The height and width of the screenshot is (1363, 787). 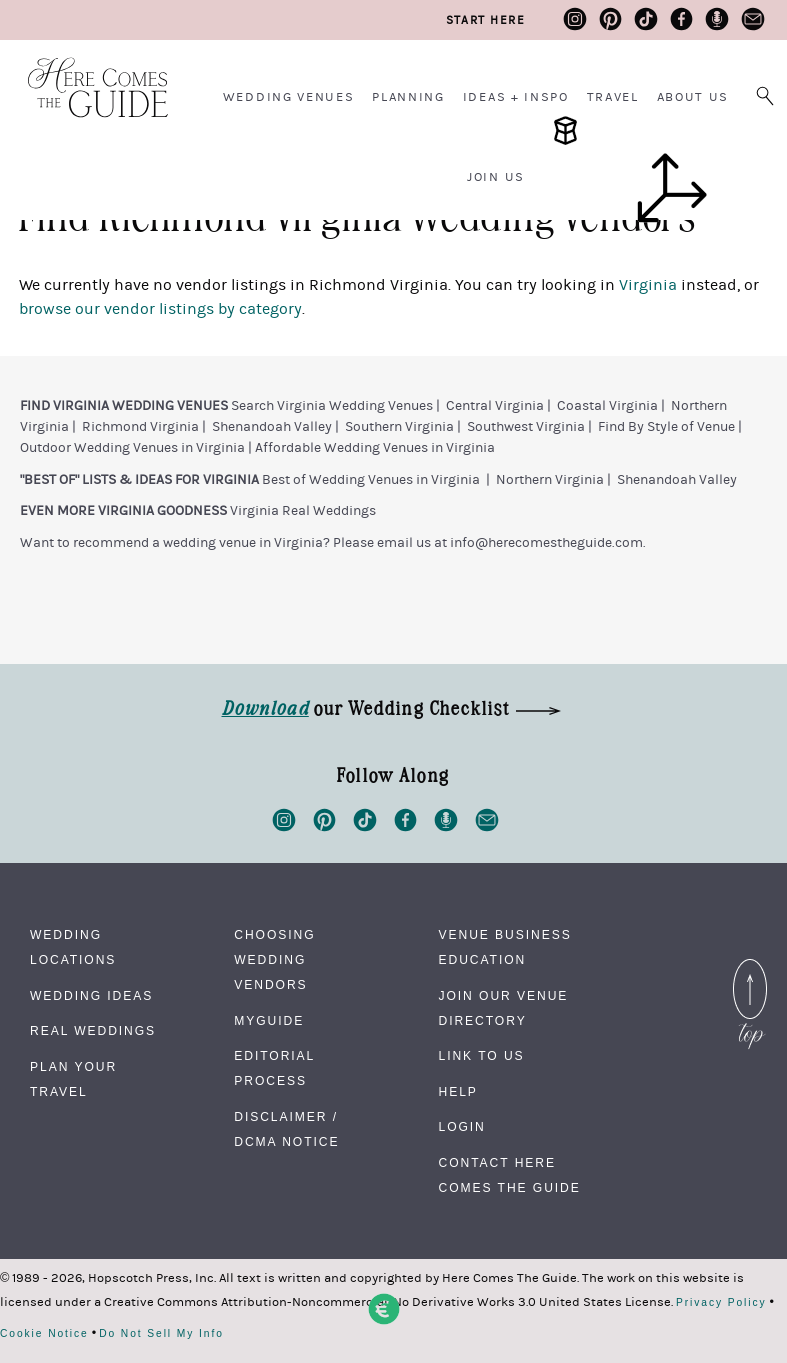 What do you see at coordinates (668, 192) in the screenshot?
I see `3D axis indicator for spatial orientation` at bounding box center [668, 192].